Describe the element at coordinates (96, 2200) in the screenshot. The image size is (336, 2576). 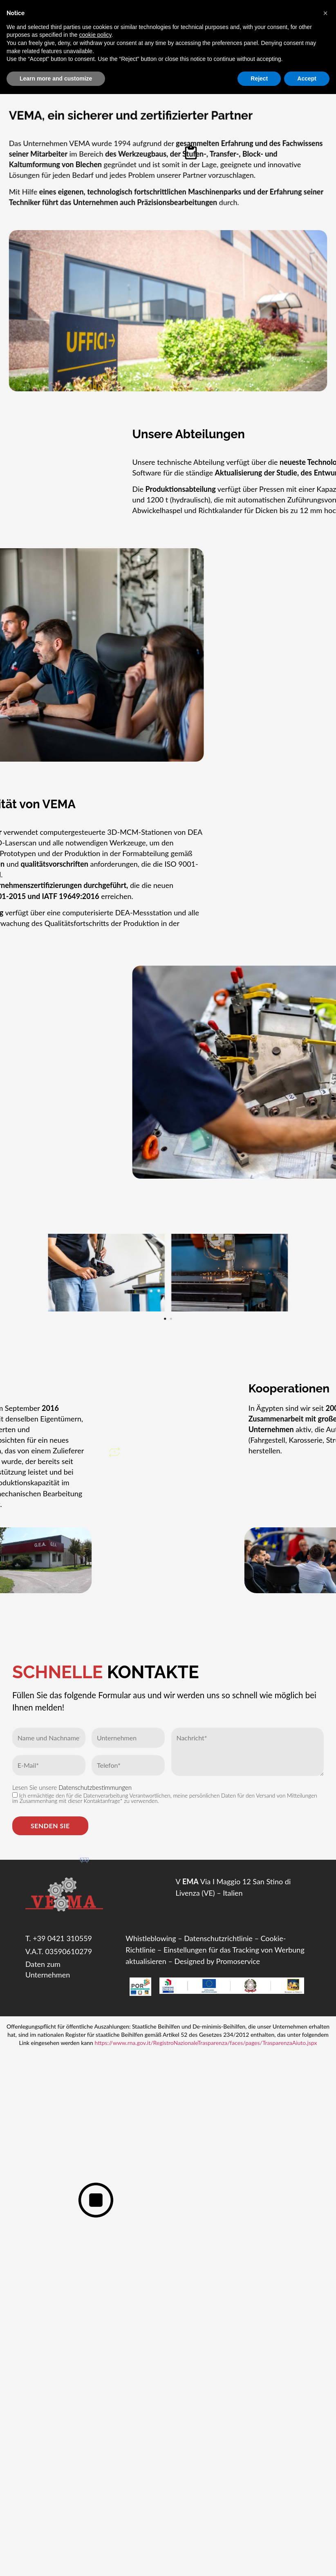
I see `stop media playback` at that location.